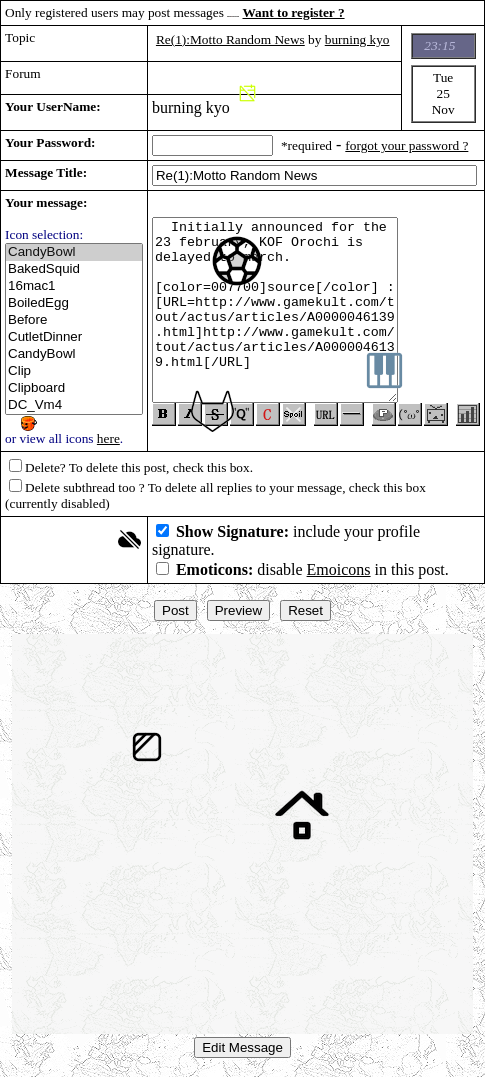  I want to click on indicates cloud services are unavailable, so click(129, 539).